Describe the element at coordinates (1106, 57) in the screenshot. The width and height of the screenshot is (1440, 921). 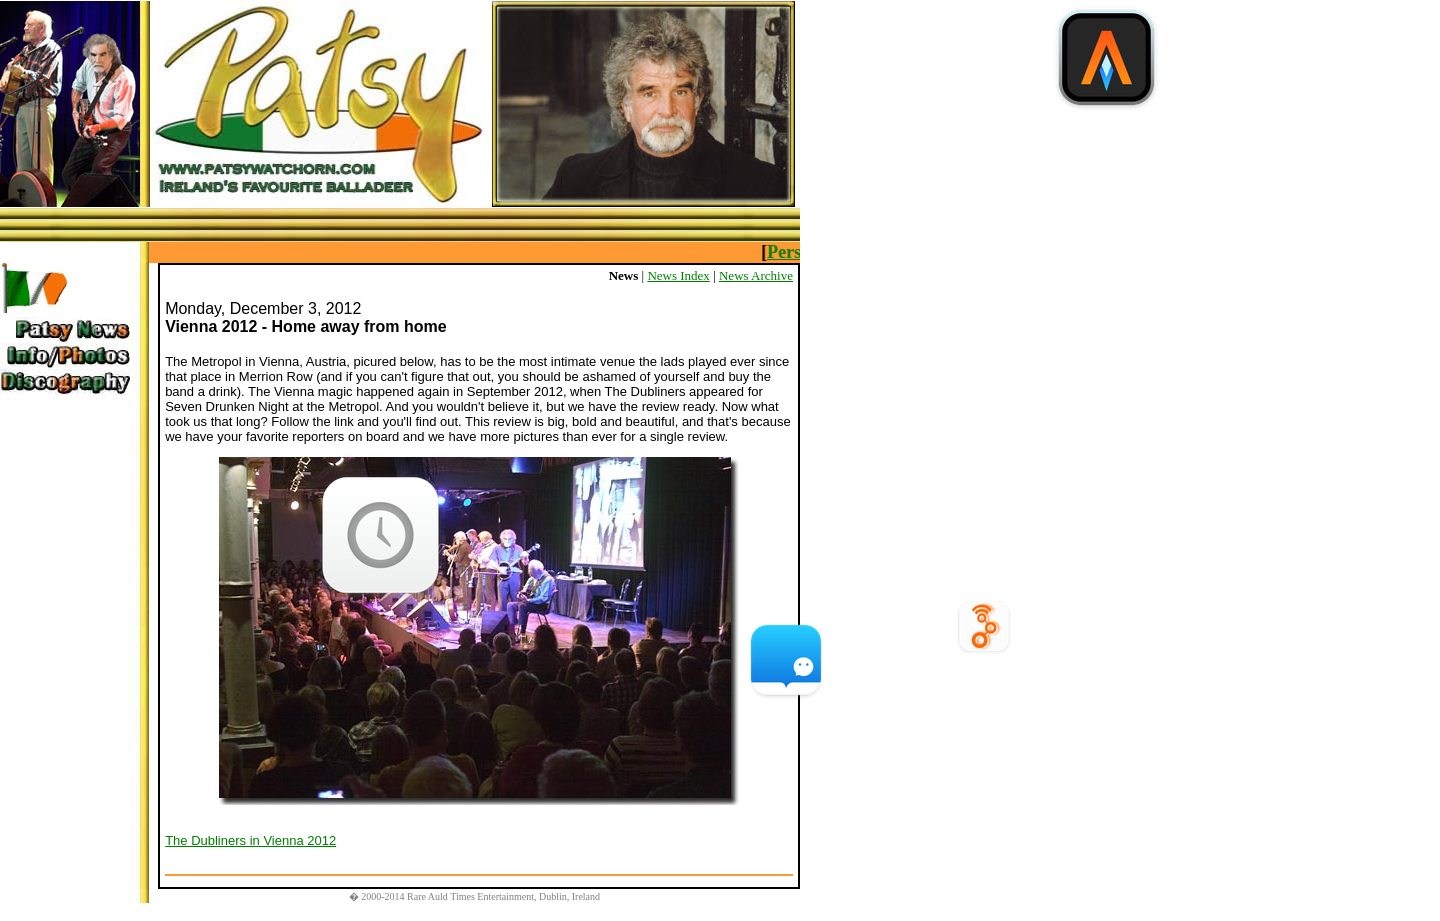
I see `launch alacritty terminal emulator` at that location.